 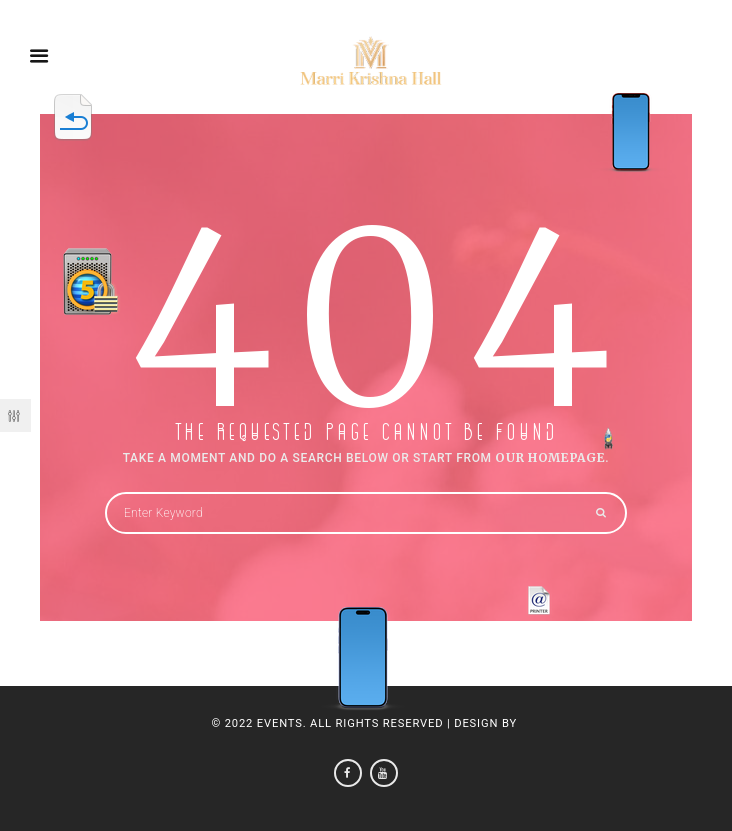 I want to click on indicates a locked RAID 5 storage array, so click(x=87, y=281).